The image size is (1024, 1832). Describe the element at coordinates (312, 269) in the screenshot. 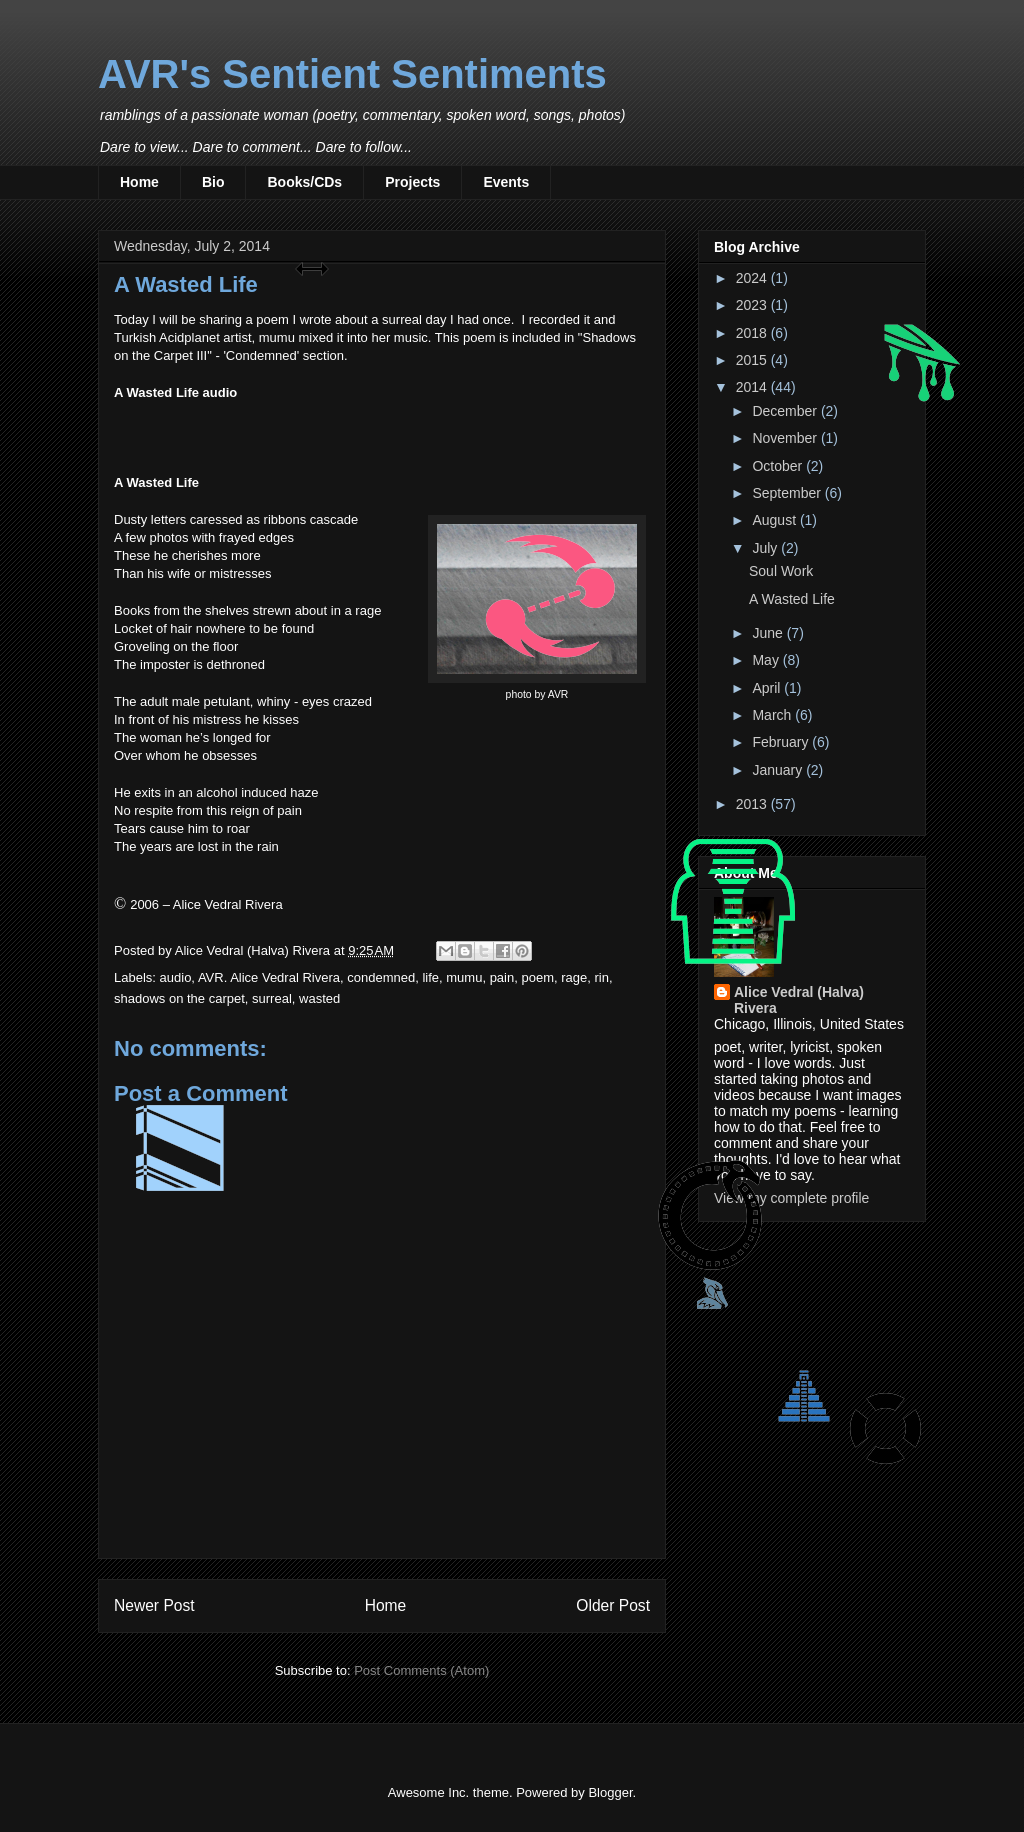

I see `flip image horizontally` at that location.